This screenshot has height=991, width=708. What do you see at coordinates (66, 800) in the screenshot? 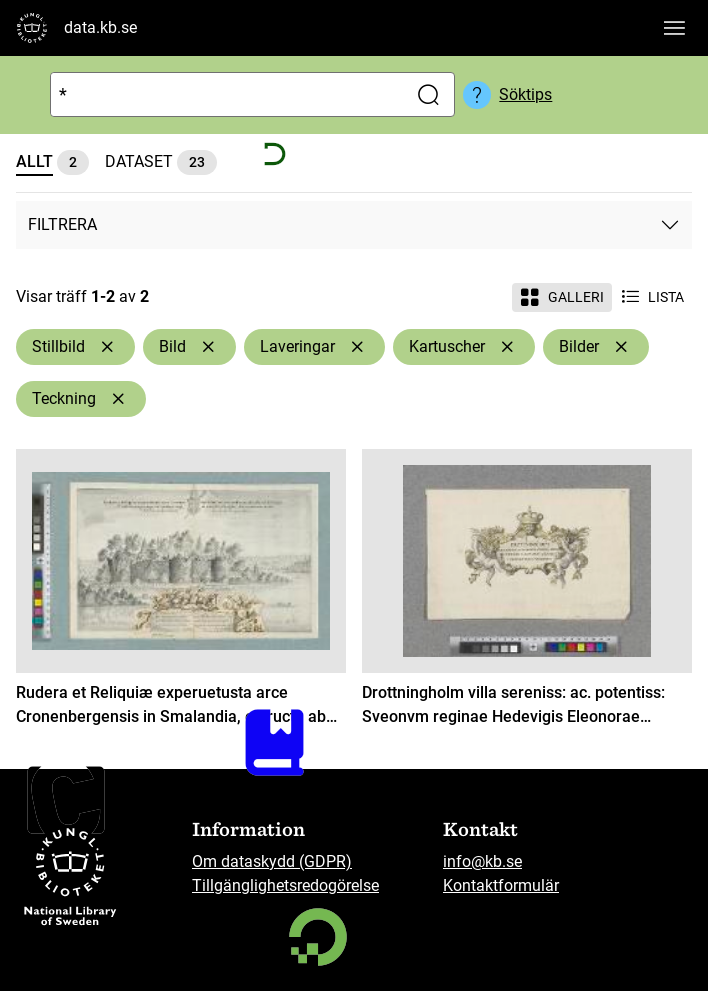
I see `contao CMS logo` at bounding box center [66, 800].